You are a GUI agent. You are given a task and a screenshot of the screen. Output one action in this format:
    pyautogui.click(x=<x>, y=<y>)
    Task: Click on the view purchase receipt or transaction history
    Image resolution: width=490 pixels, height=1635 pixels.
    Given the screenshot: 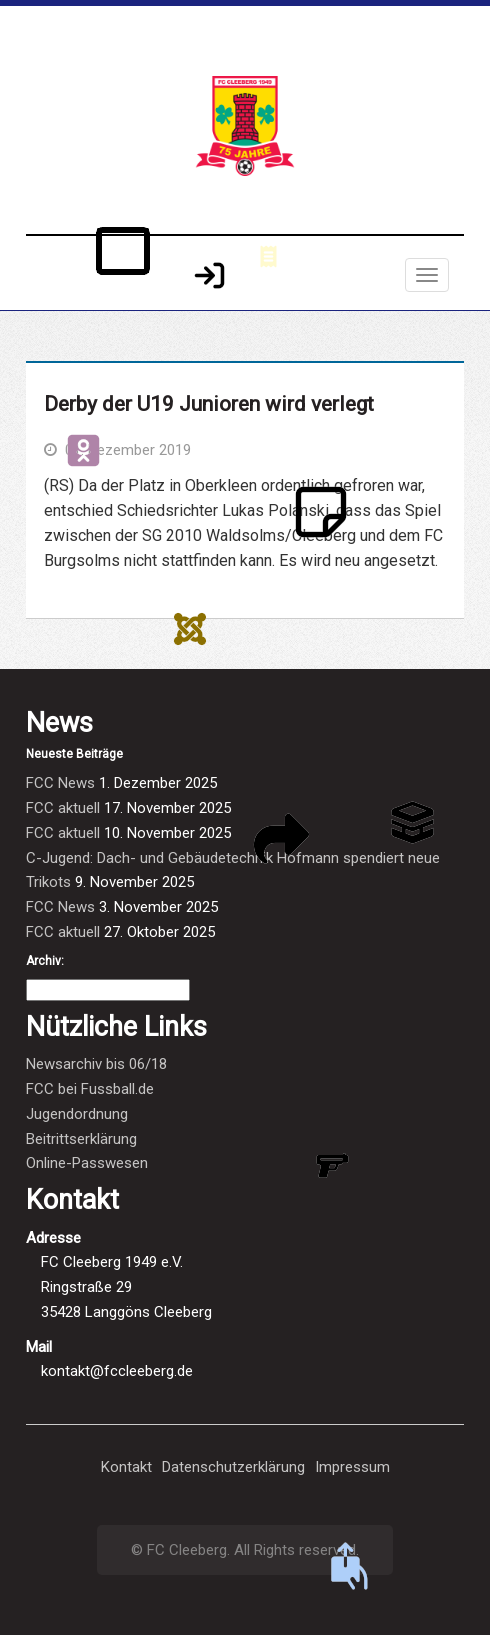 What is the action you would take?
    pyautogui.click(x=268, y=256)
    